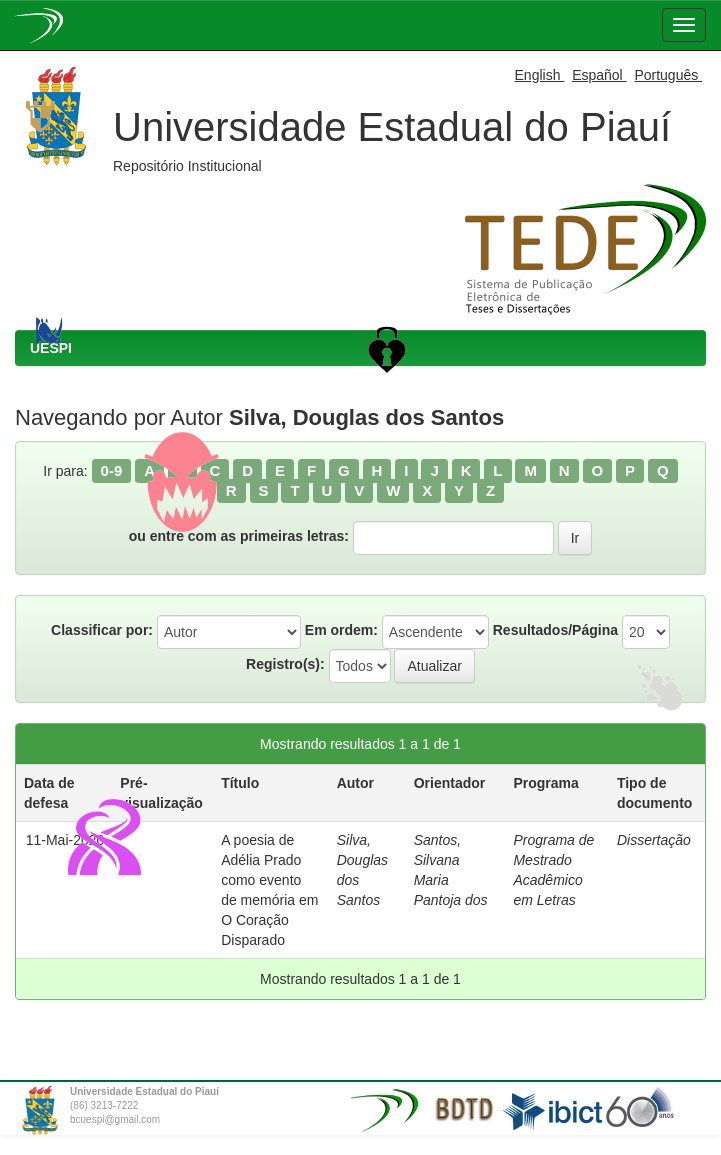 This screenshot has height=1155, width=721. What do you see at coordinates (40, 117) in the screenshot?
I see `activate shield or defense mode` at bounding box center [40, 117].